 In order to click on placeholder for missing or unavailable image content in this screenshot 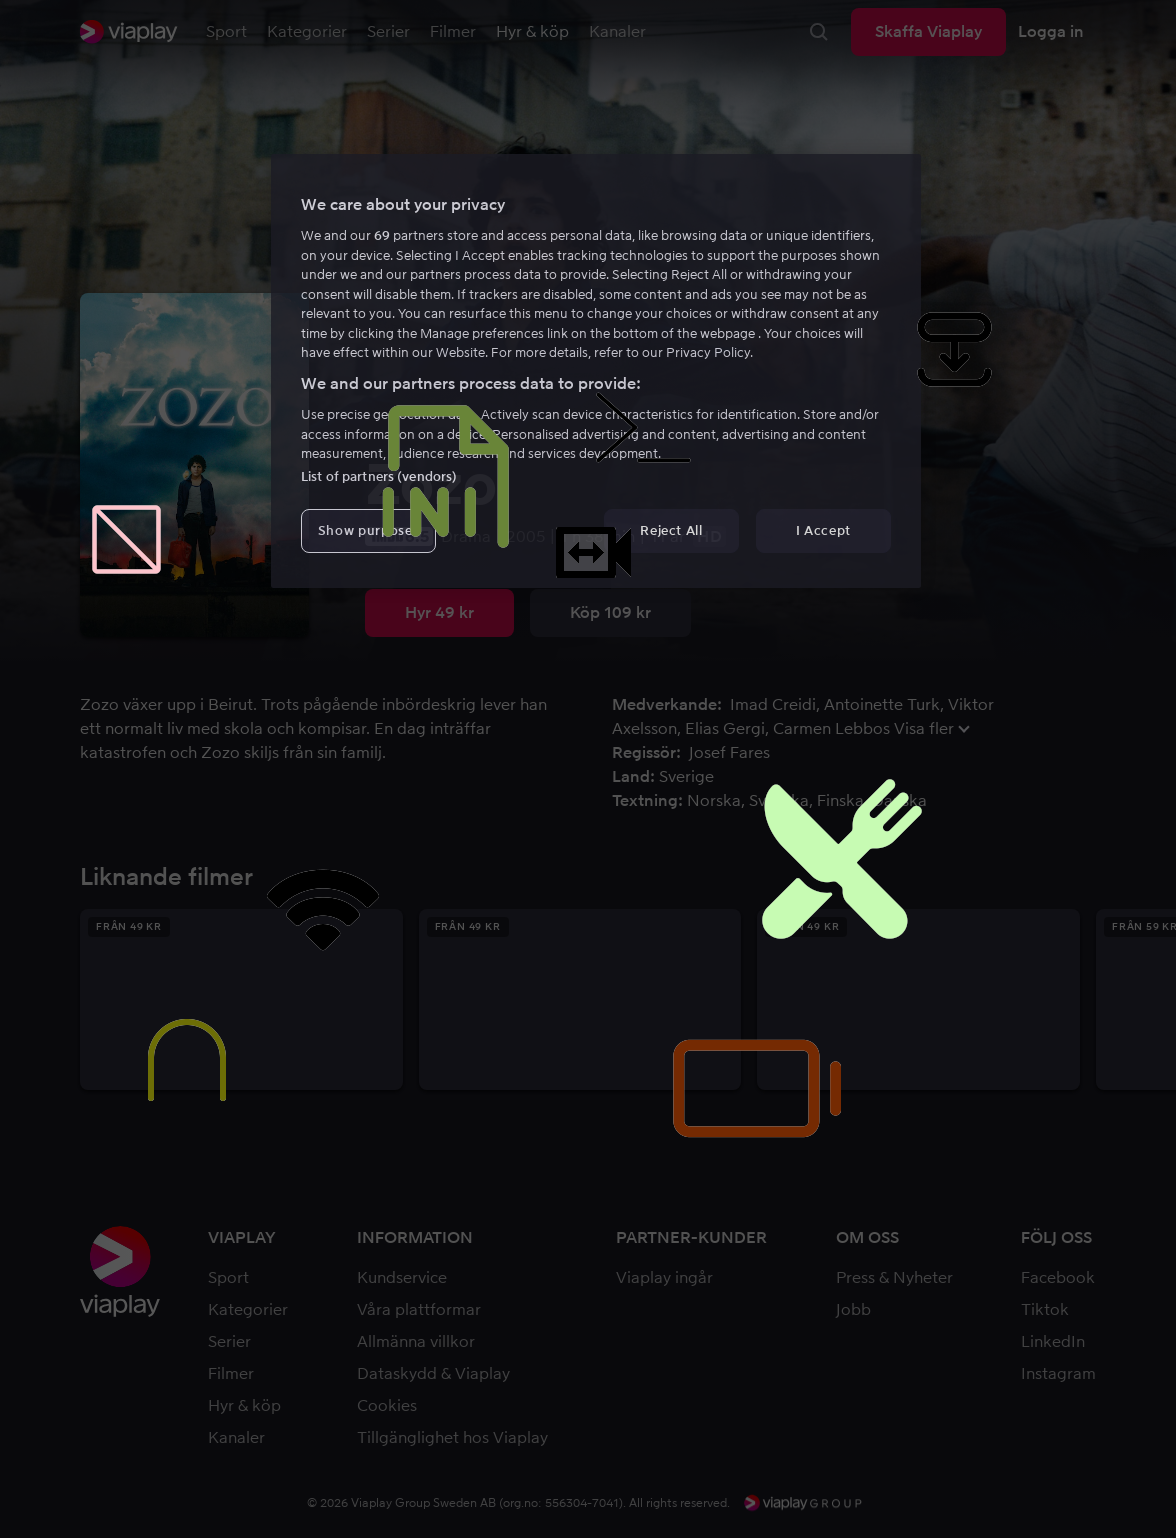, I will do `click(126, 539)`.